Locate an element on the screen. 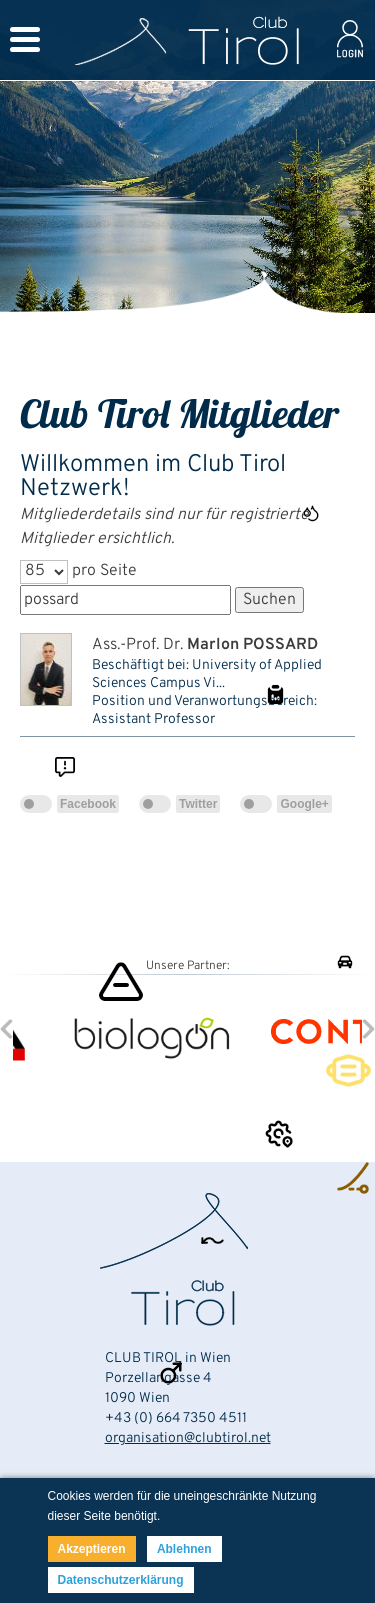 The width and height of the screenshot is (375, 1603). view clipboard data or statistics is located at coordinates (275, 694).